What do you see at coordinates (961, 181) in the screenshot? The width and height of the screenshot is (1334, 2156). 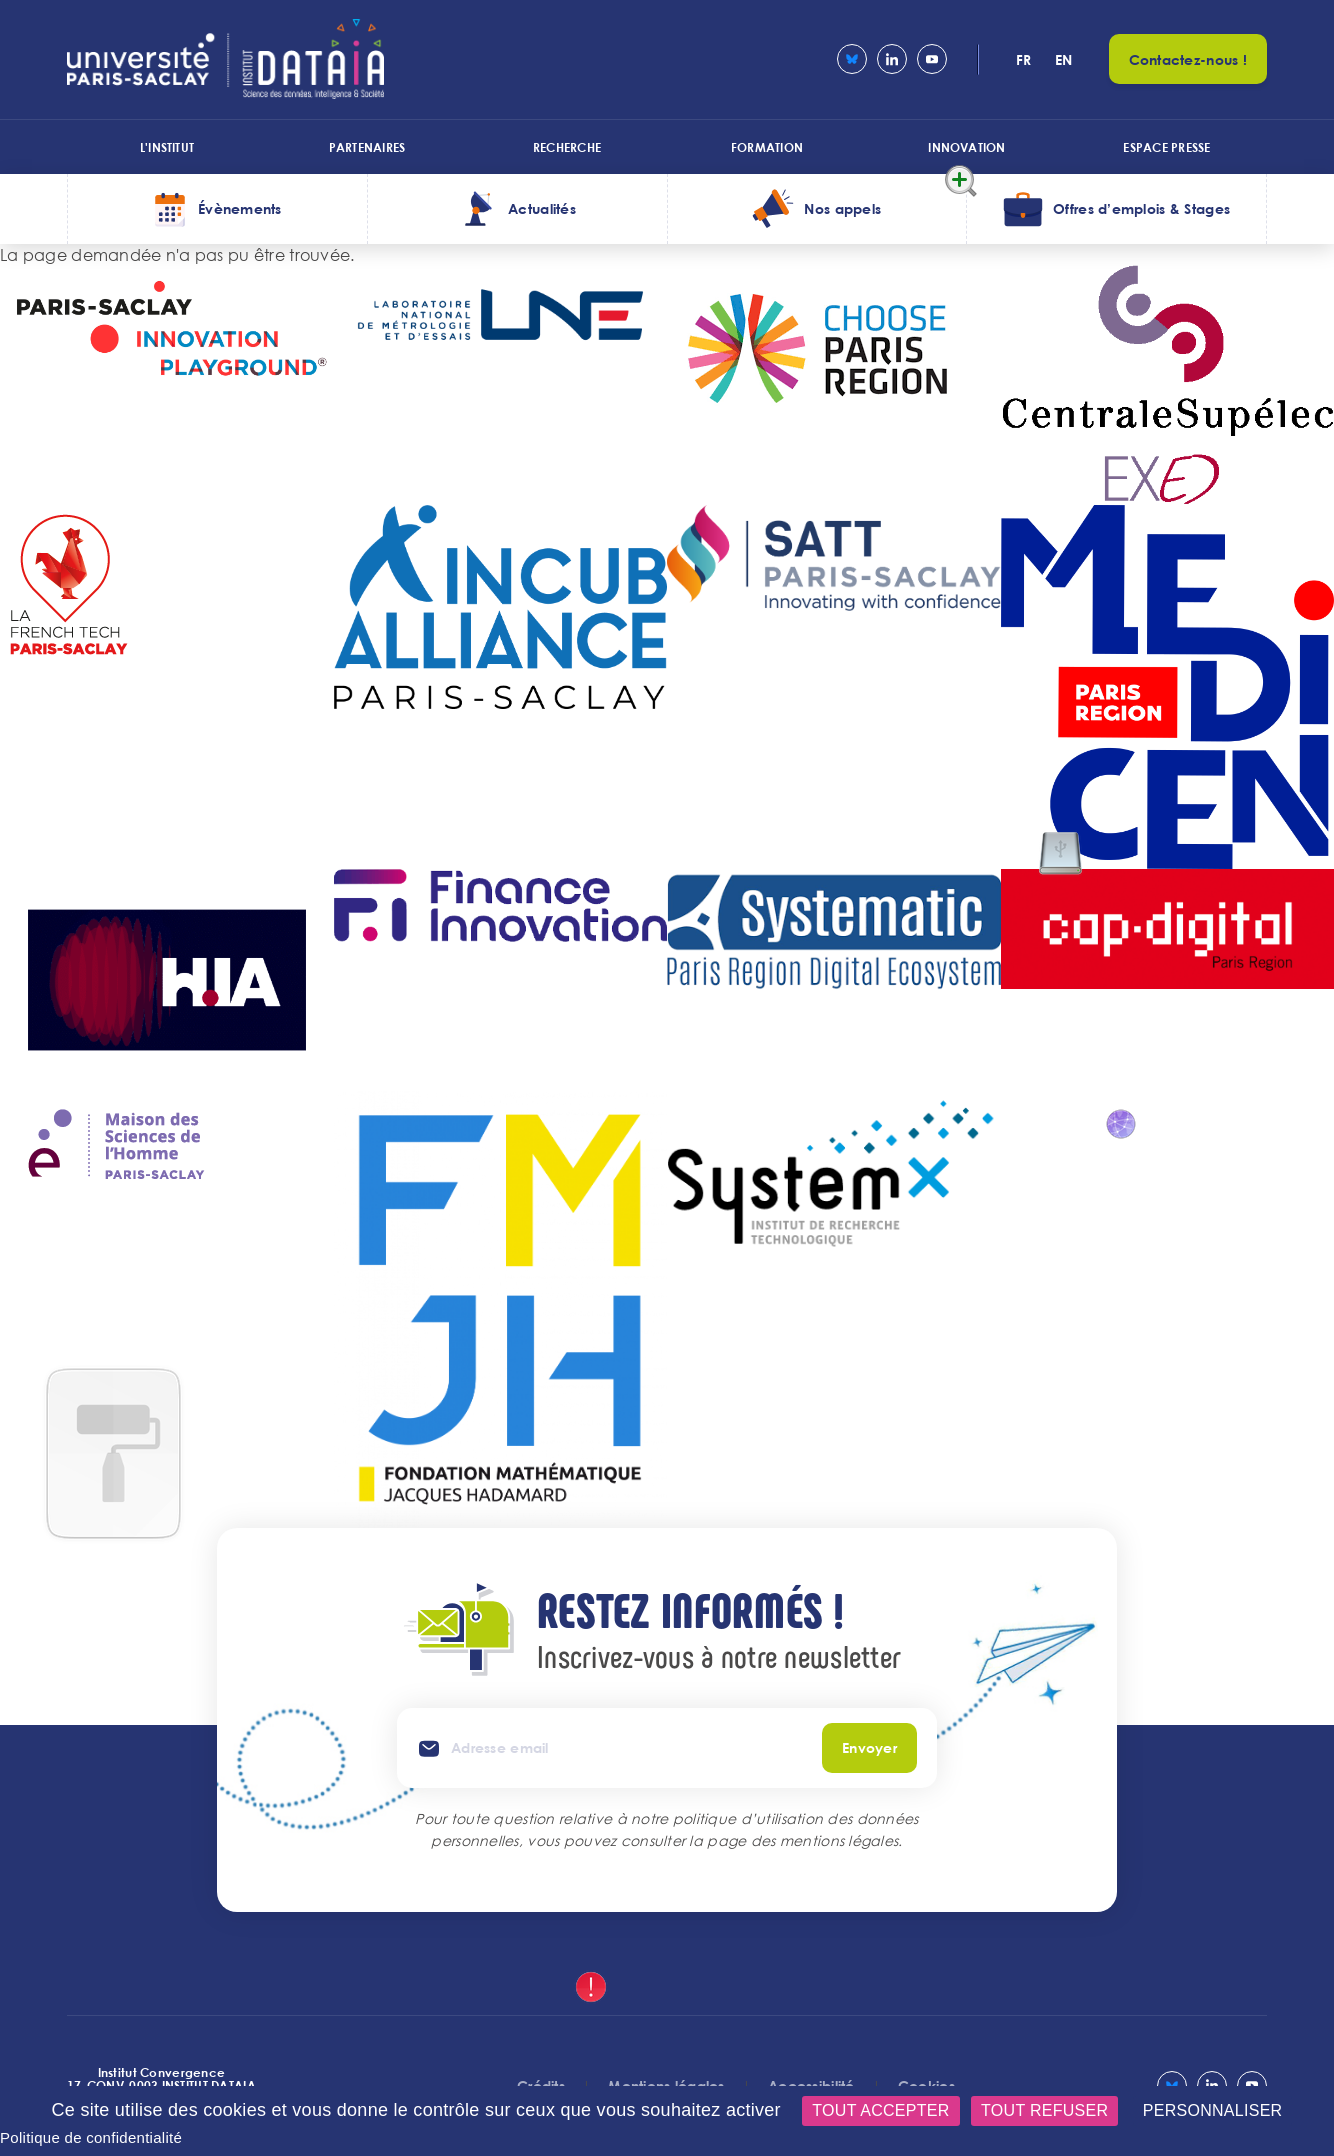 I see `zoom in to view content closer` at bounding box center [961, 181].